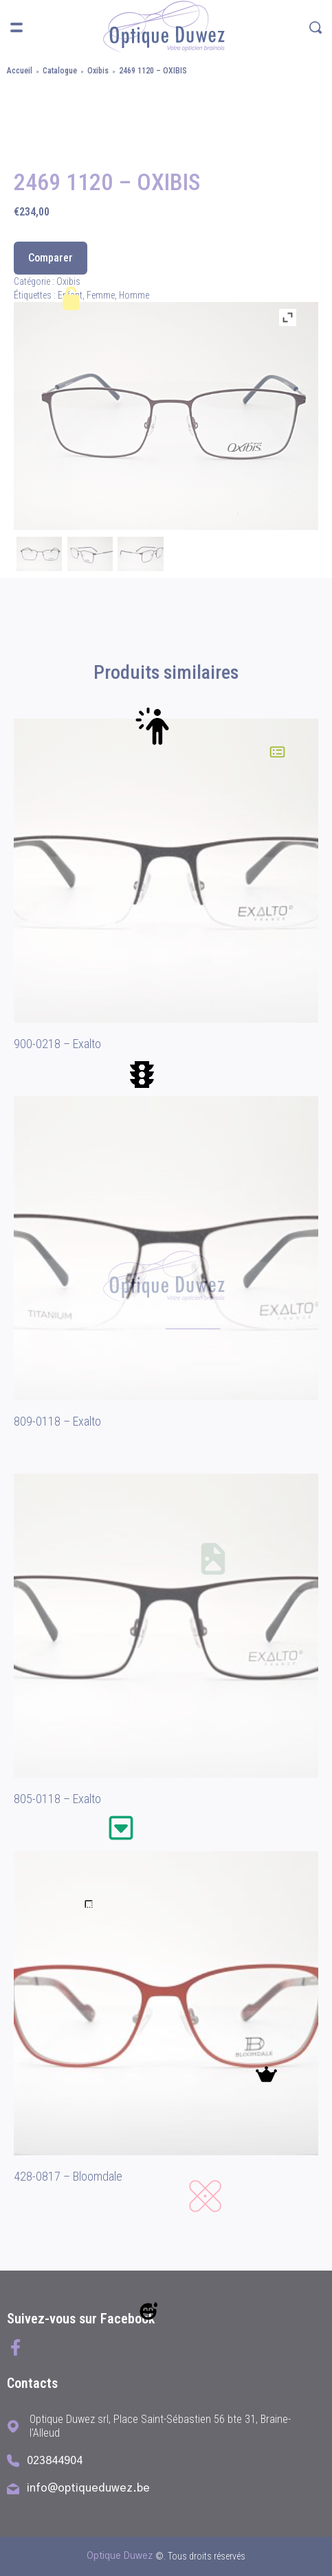 Image resolution: width=332 pixels, height=2576 pixels. What do you see at coordinates (266, 2074) in the screenshot?
I see `web awesome brand icon` at bounding box center [266, 2074].